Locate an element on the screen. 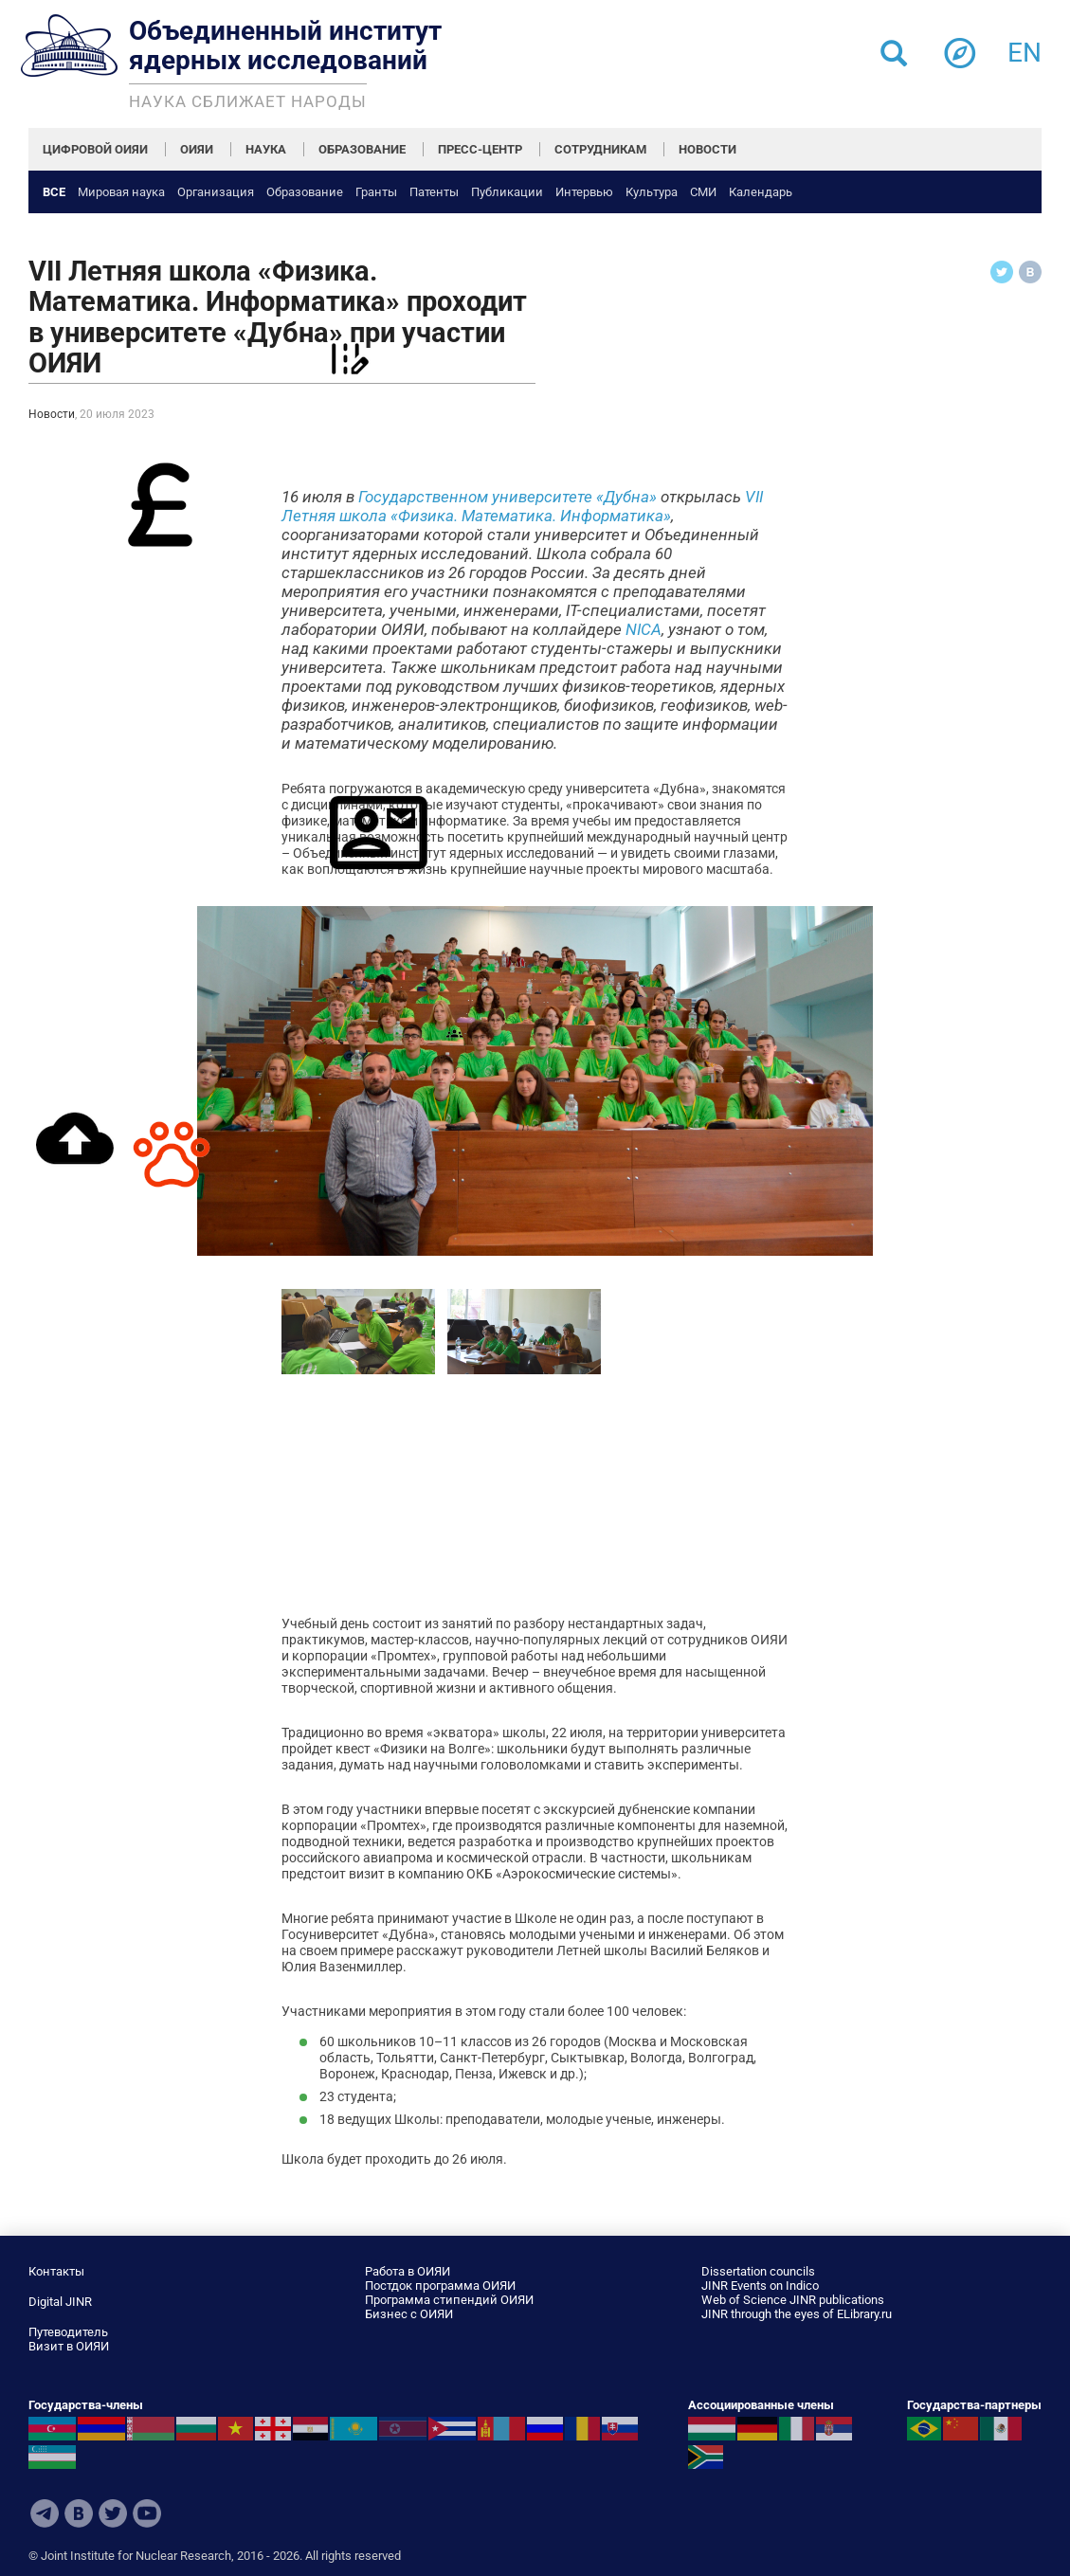 Image resolution: width=1070 pixels, height=2576 pixels. edit road or route details is located at coordinates (347, 358).